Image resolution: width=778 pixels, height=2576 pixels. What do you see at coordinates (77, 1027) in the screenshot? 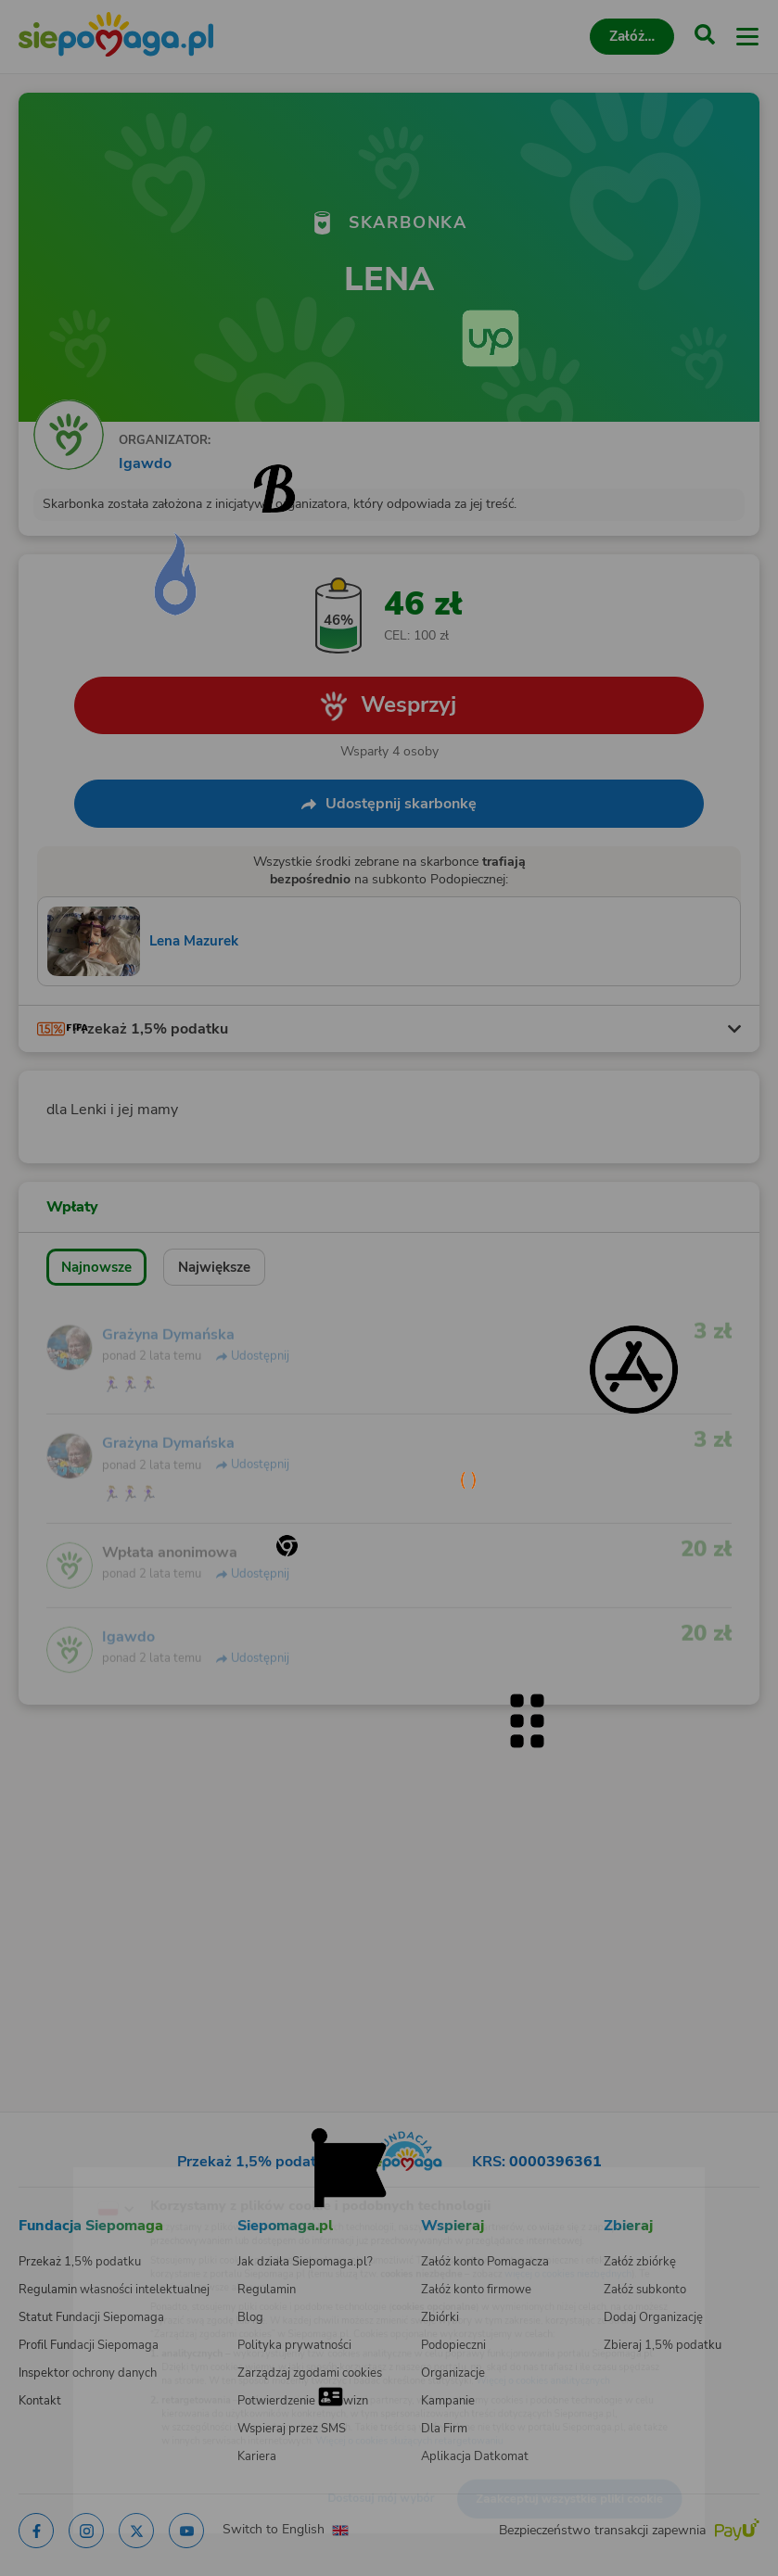
I see `FIFA official logo` at bounding box center [77, 1027].